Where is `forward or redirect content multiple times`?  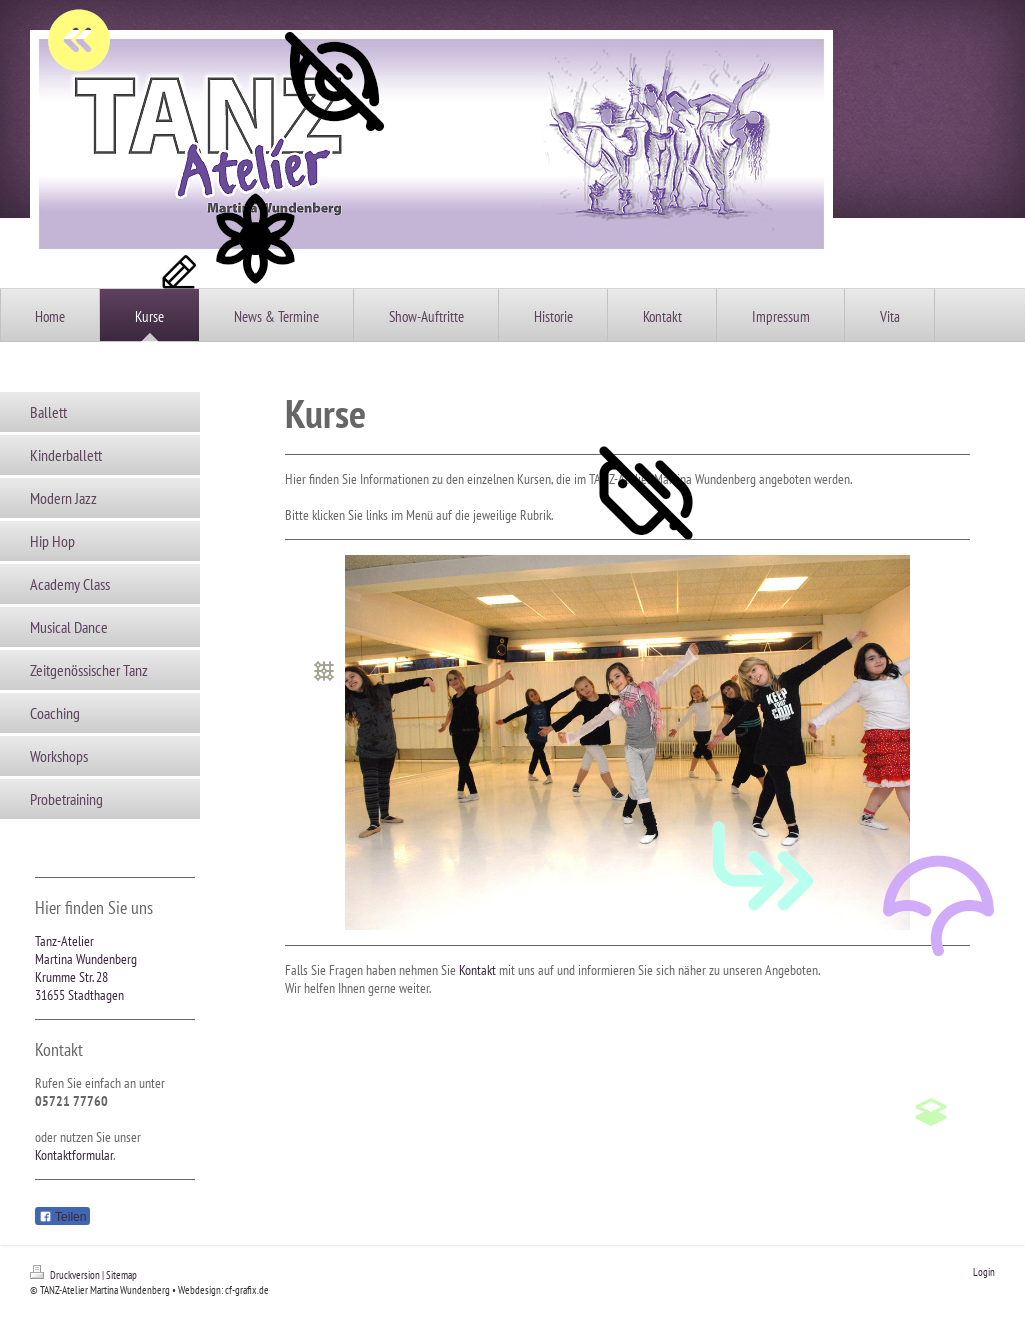 forward or redirect content multiple times is located at coordinates (766, 869).